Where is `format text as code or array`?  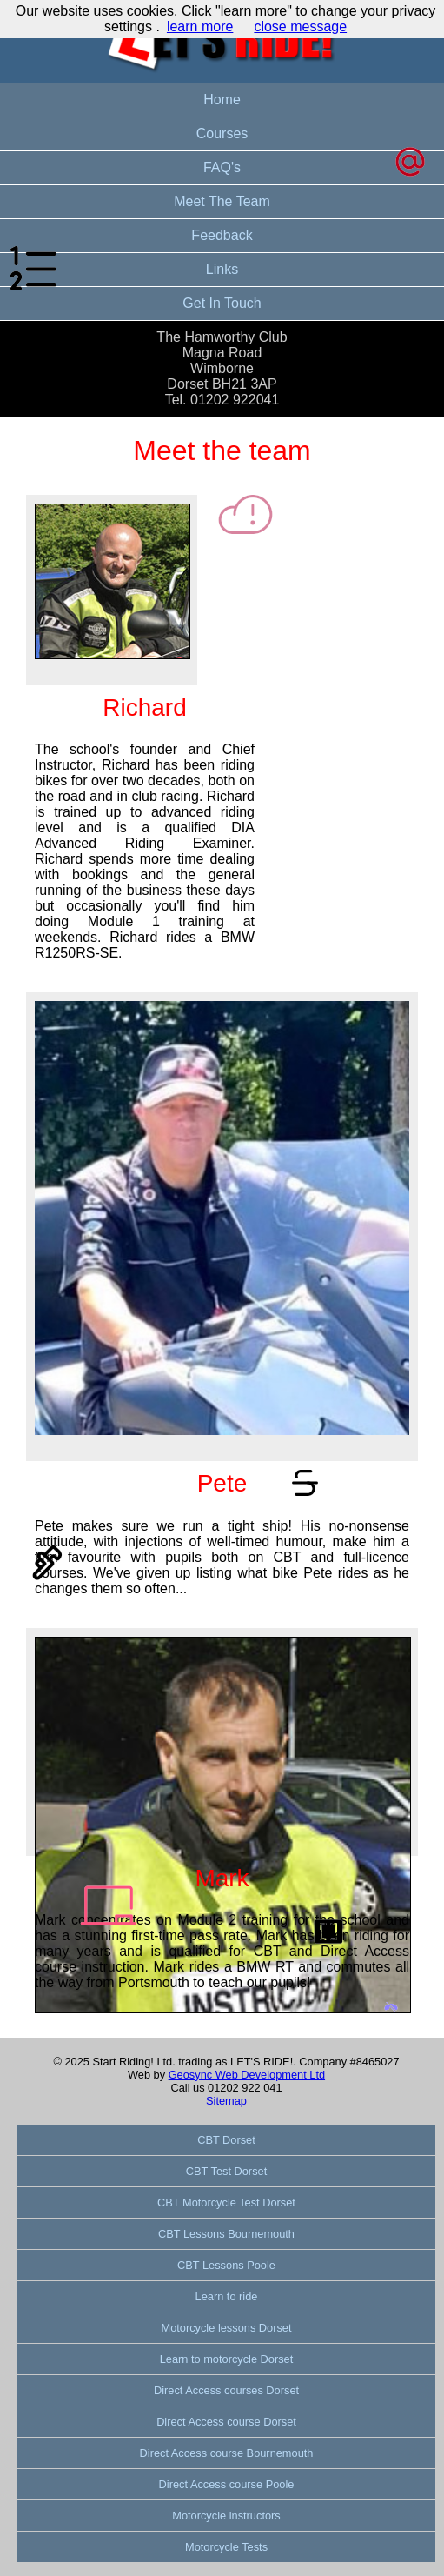
format text as code or array is located at coordinates (328, 1932).